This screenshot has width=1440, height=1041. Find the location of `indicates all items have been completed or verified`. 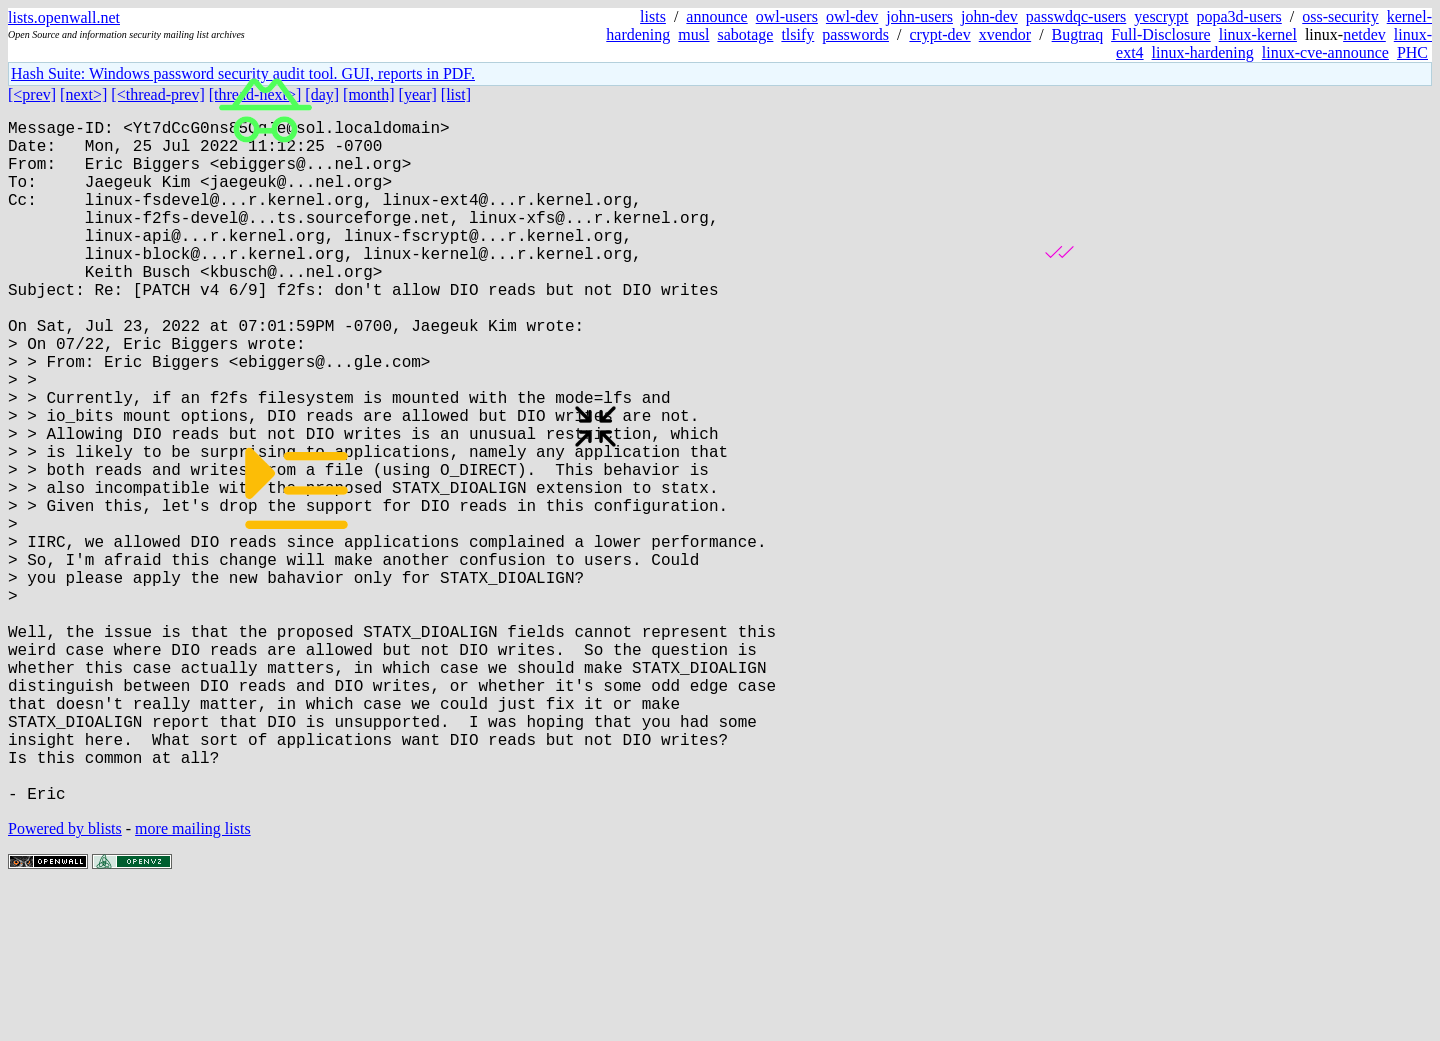

indicates all items have been completed or verified is located at coordinates (1059, 252).